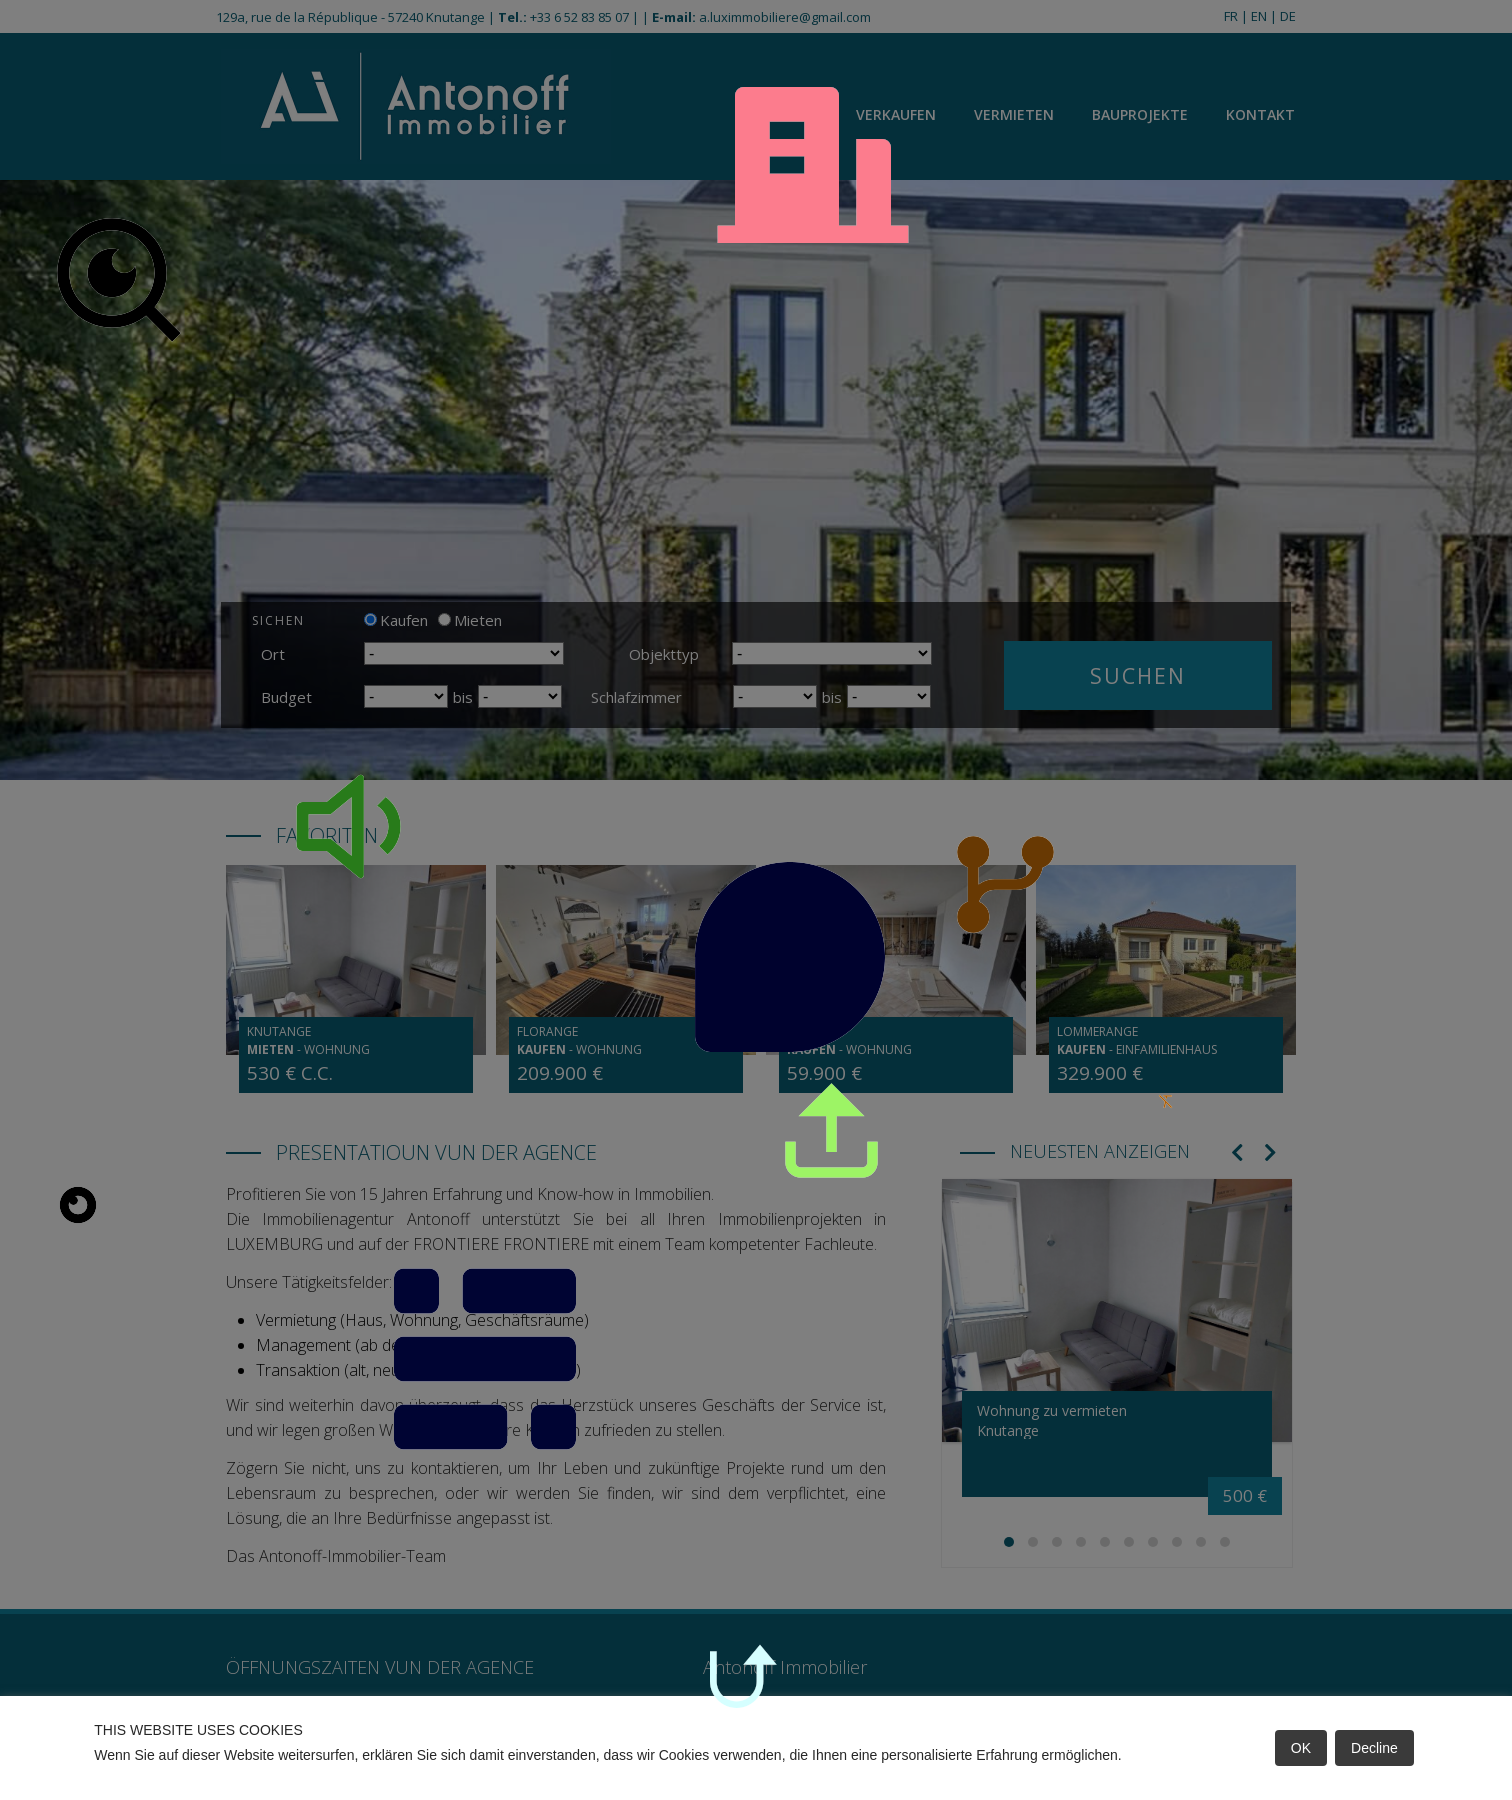 The height and width of the screenshot is (1800, 1512). What do you see at coordinates (78, 1205) in the screenshot?
I see `view or preview content` at bounding box center [78, 1205].